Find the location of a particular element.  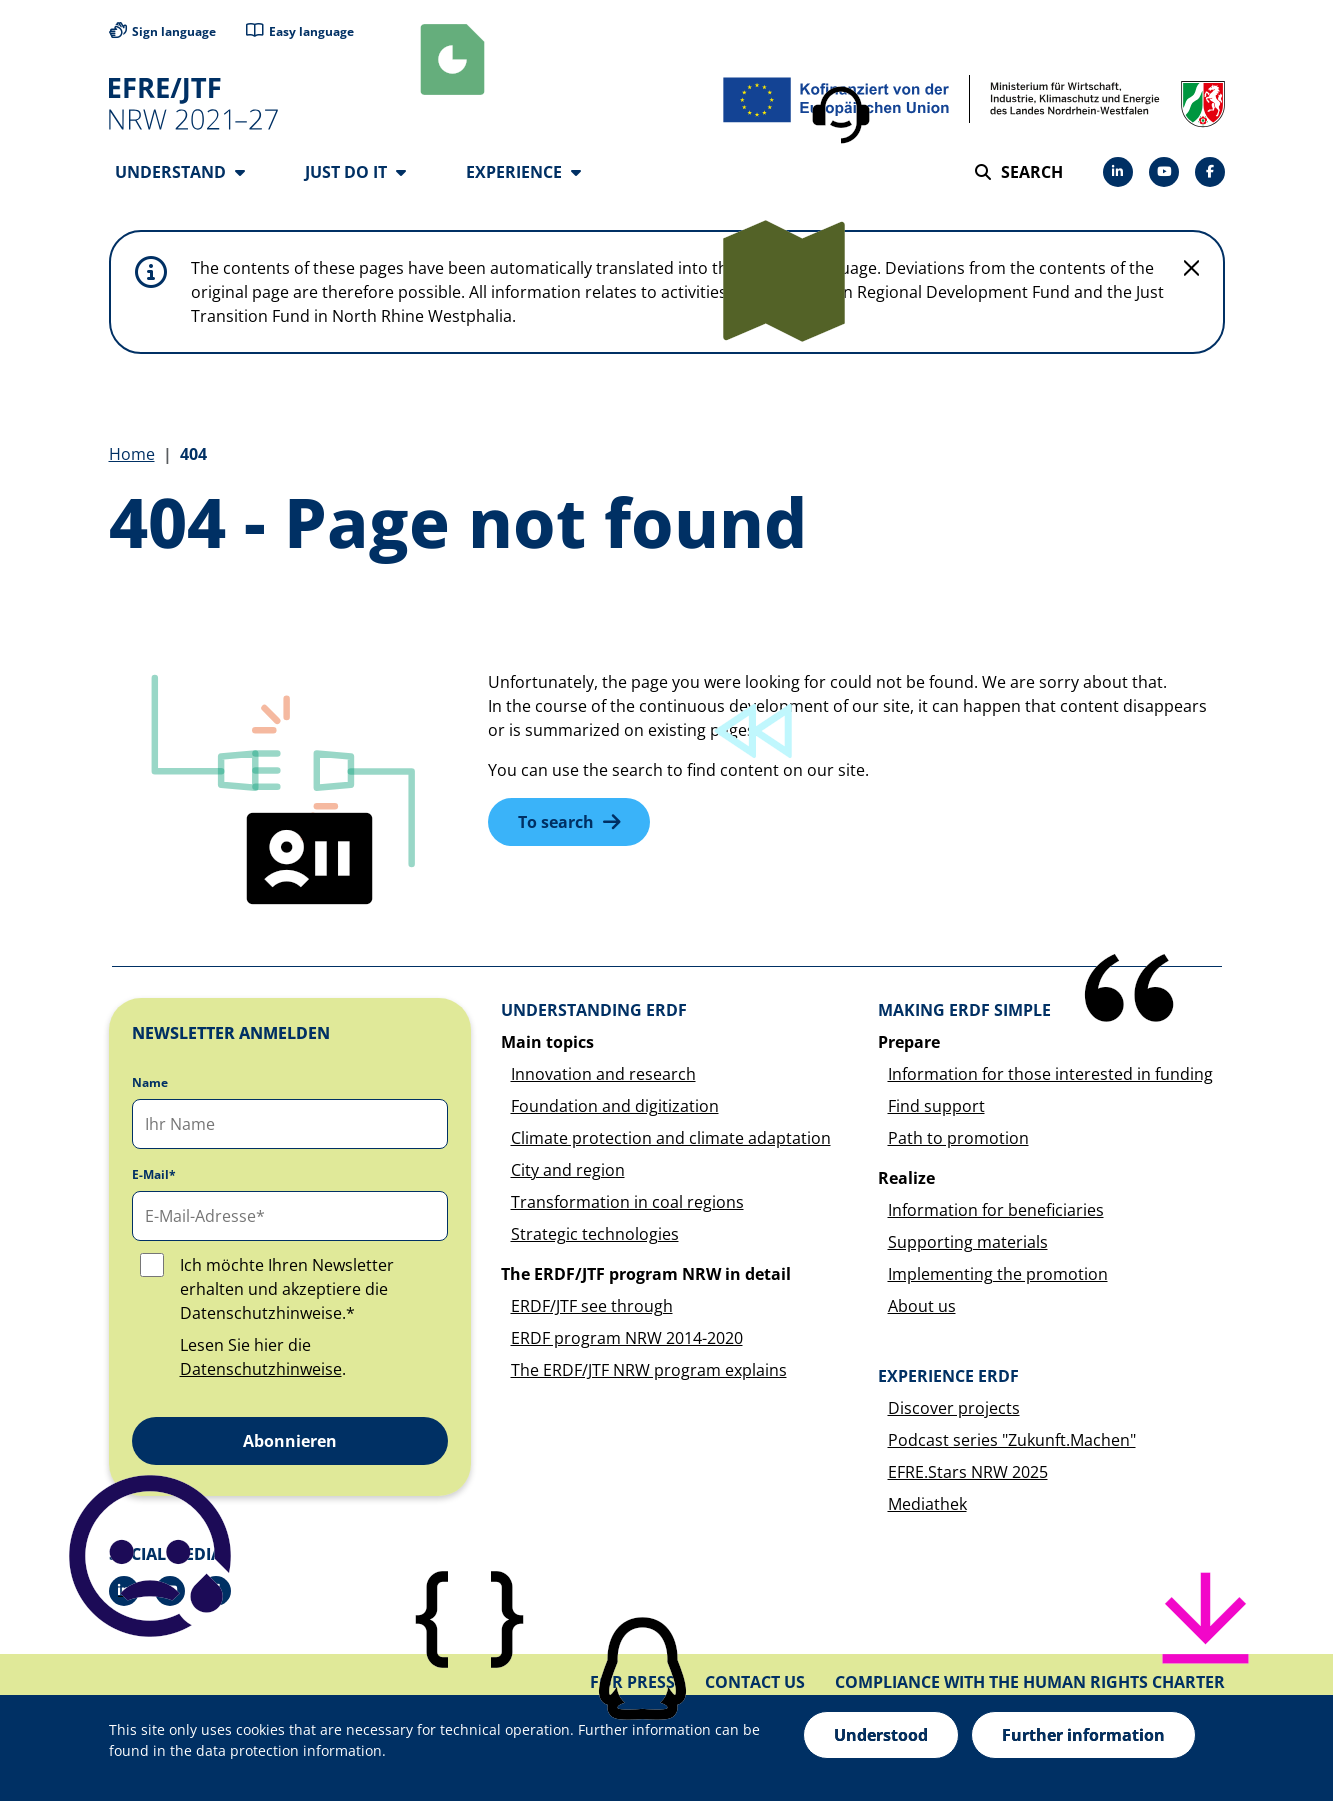

indicates a pass or credential is pending approval is located at coordinates (309, 858).